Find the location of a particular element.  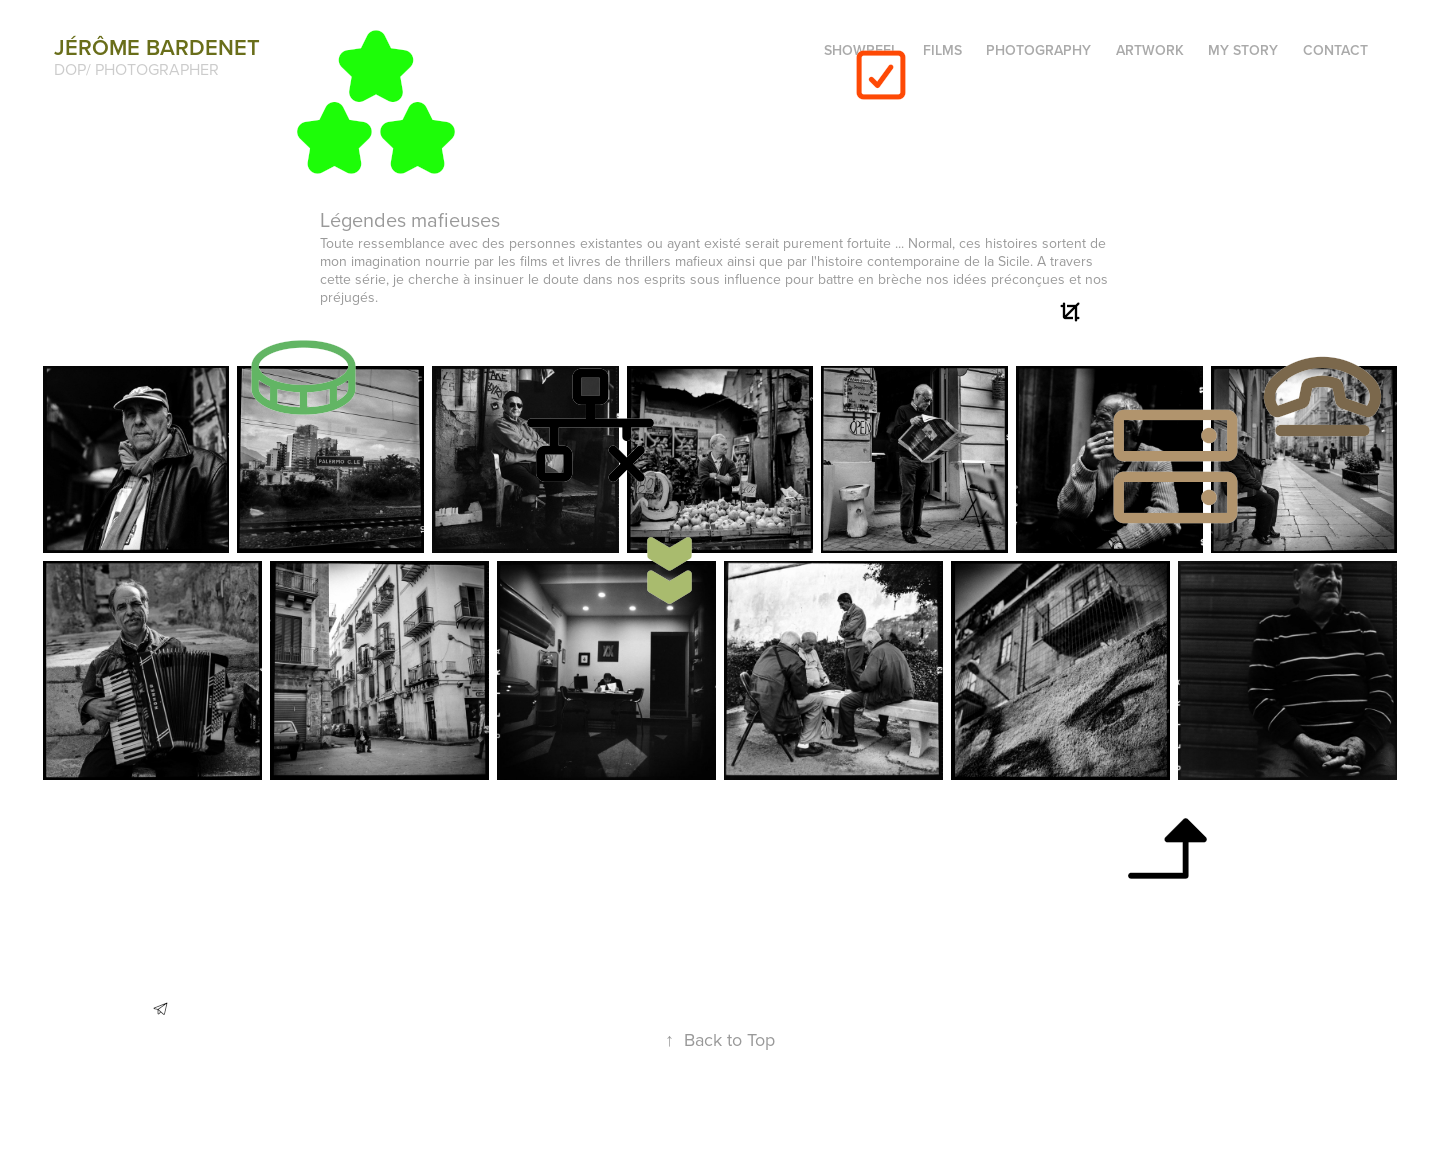

open Telegram messaging app is located at coordinates (161, 1009).